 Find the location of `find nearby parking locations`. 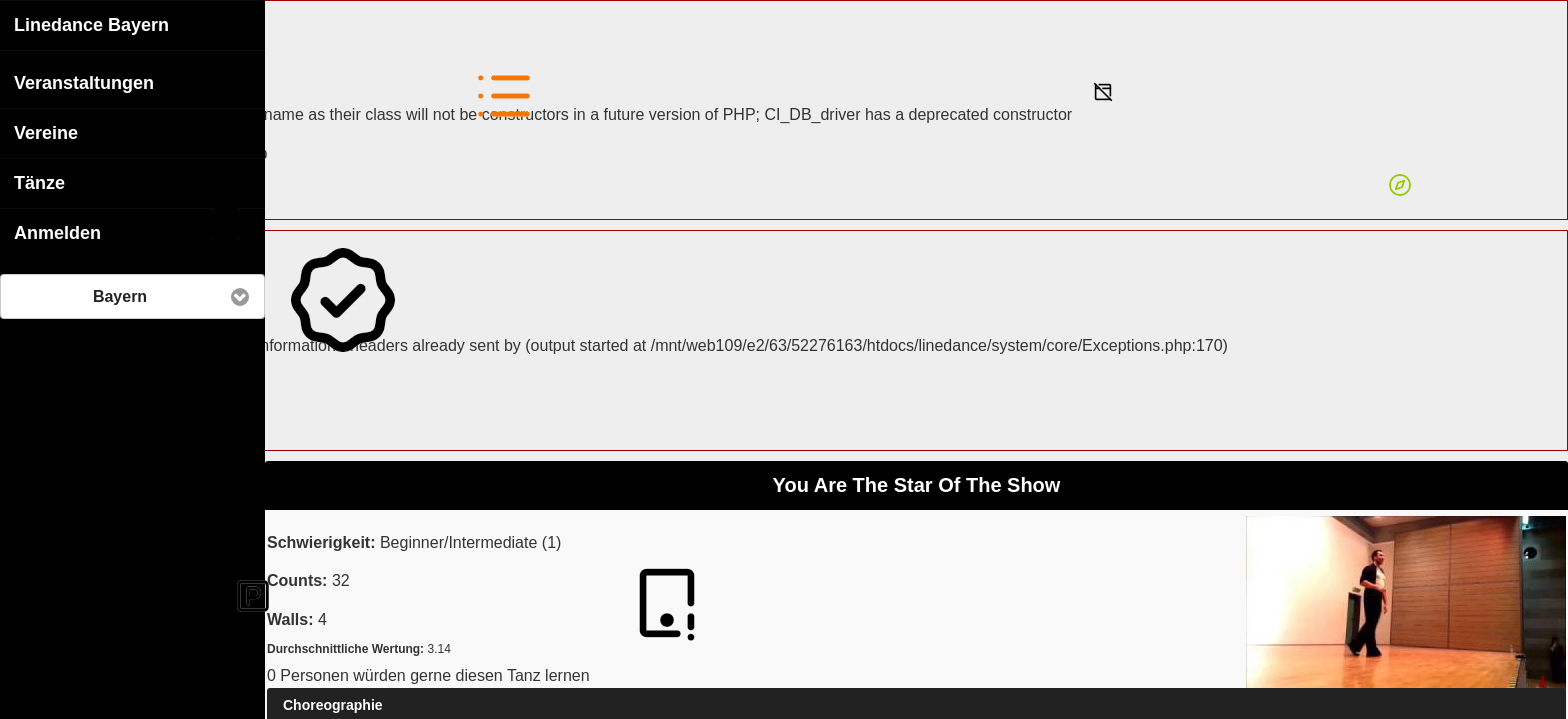

find nearby parking locations is located at coordinates (253, 596).